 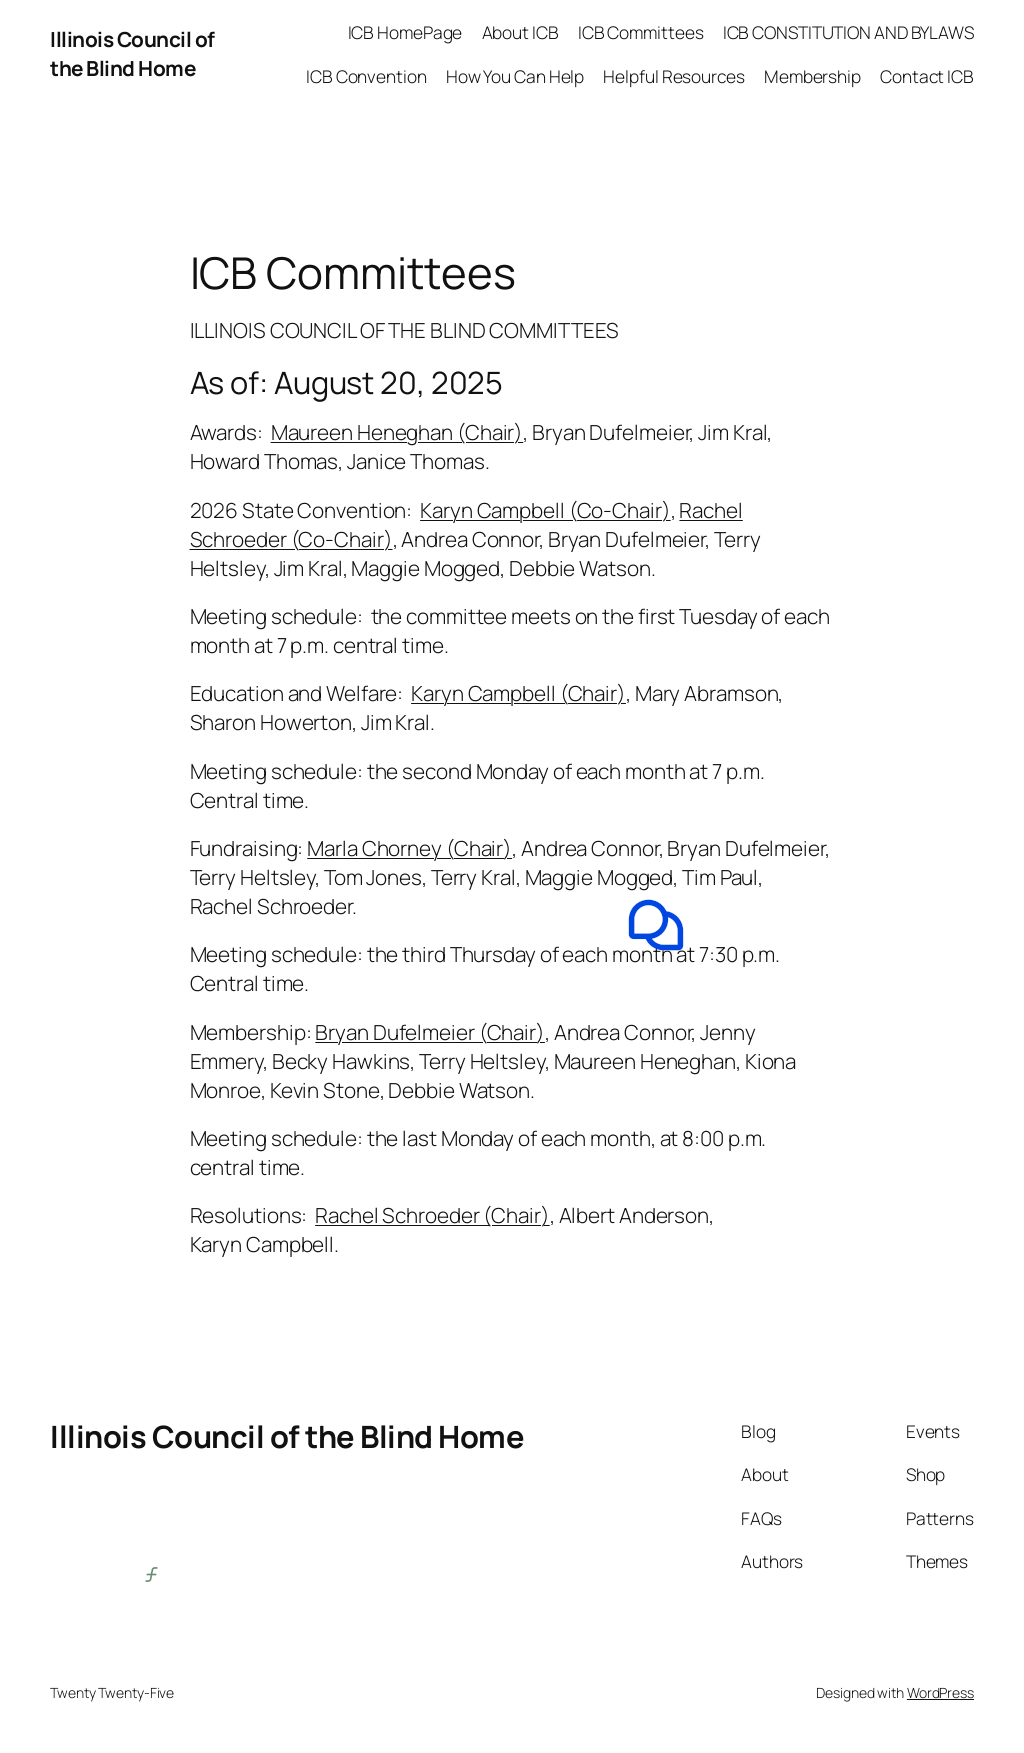 What do you see at coordinates (656, 925) in the screenshot?
I see `open chat or messaging` at bounding box center [656, 925].